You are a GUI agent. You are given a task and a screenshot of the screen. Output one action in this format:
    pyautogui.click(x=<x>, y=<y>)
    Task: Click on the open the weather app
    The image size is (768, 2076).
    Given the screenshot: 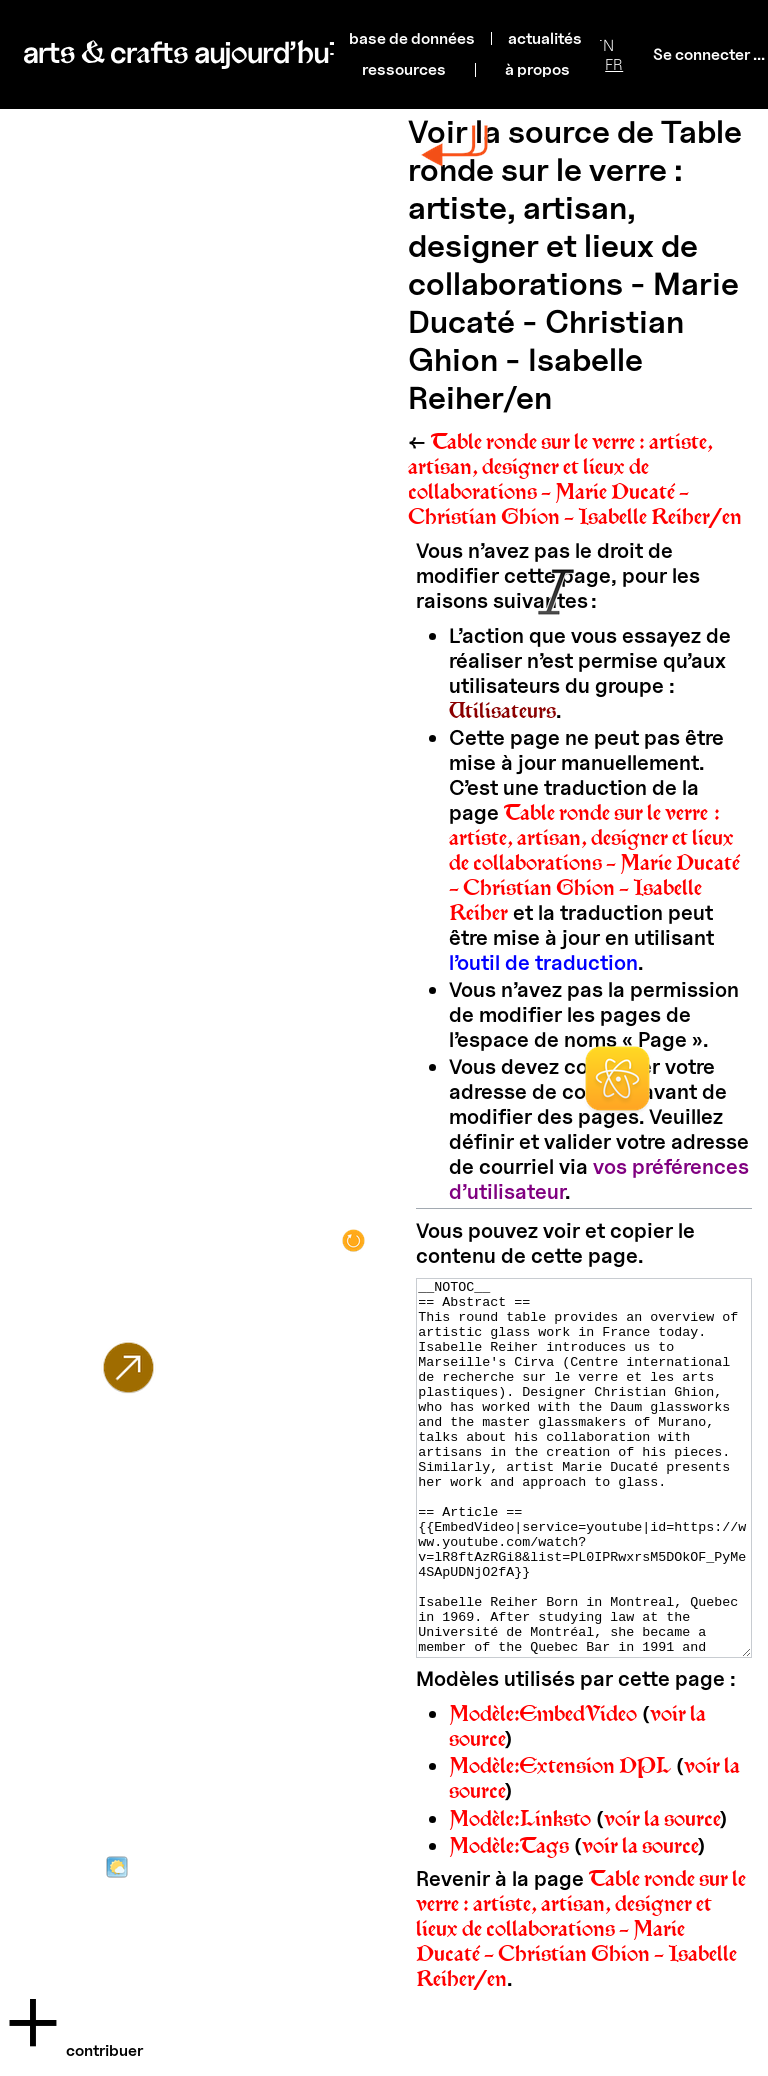 What is the action you would take?
    pyautogui.click(x=117, y=1867)
    